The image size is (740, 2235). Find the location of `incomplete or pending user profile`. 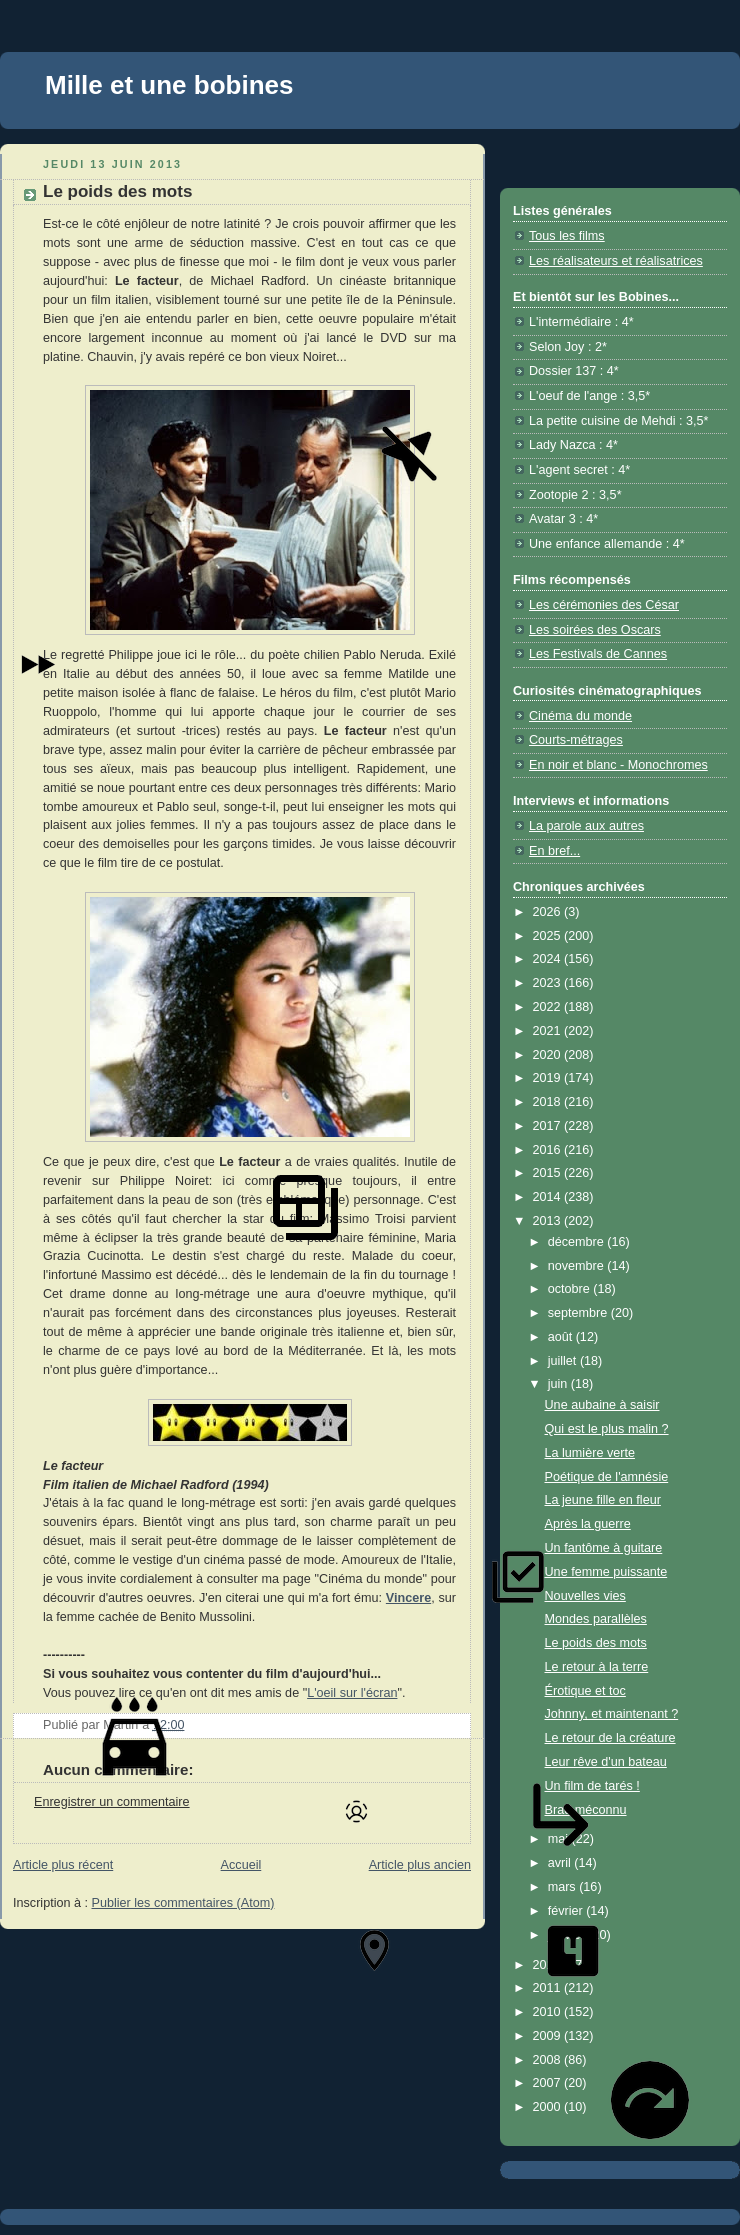

incomplete or pending user profile is located at coordinates (356, 1811).